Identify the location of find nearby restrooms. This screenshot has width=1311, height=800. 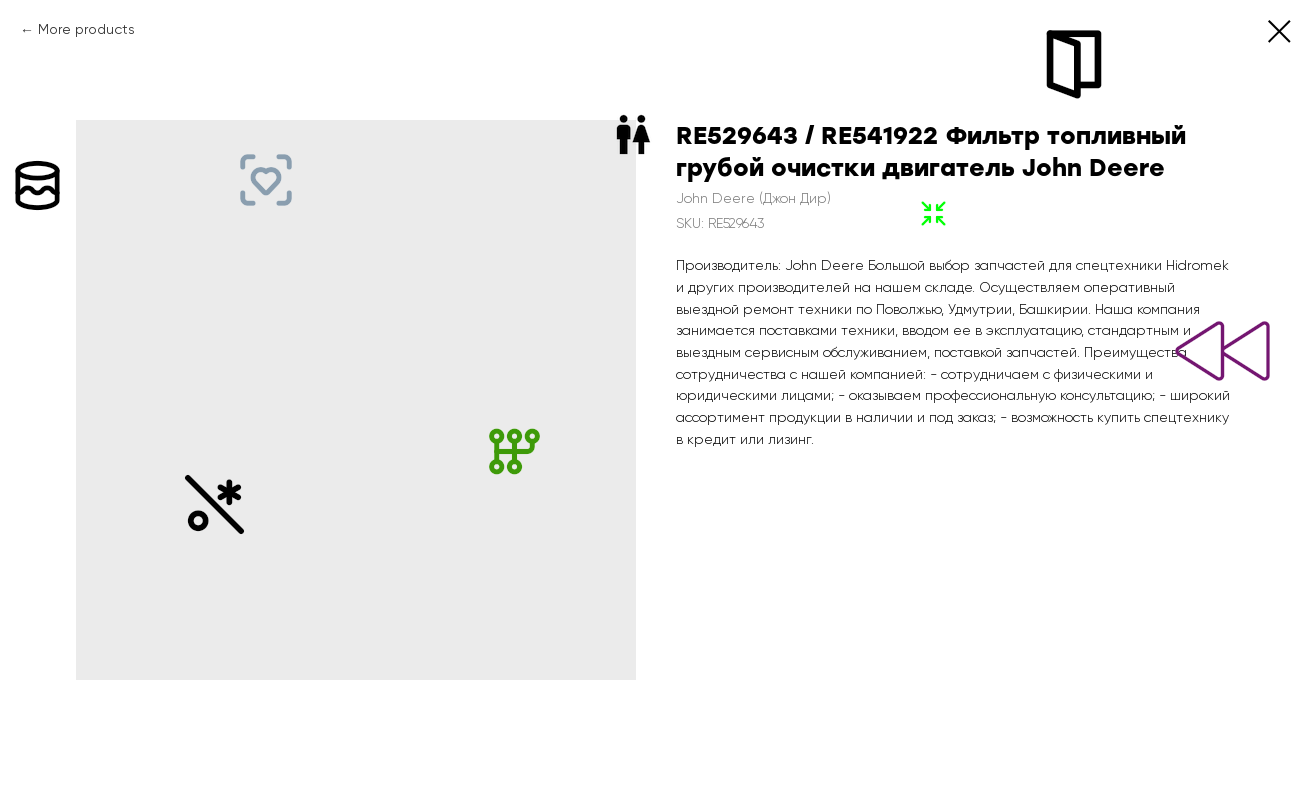
(632, 134).